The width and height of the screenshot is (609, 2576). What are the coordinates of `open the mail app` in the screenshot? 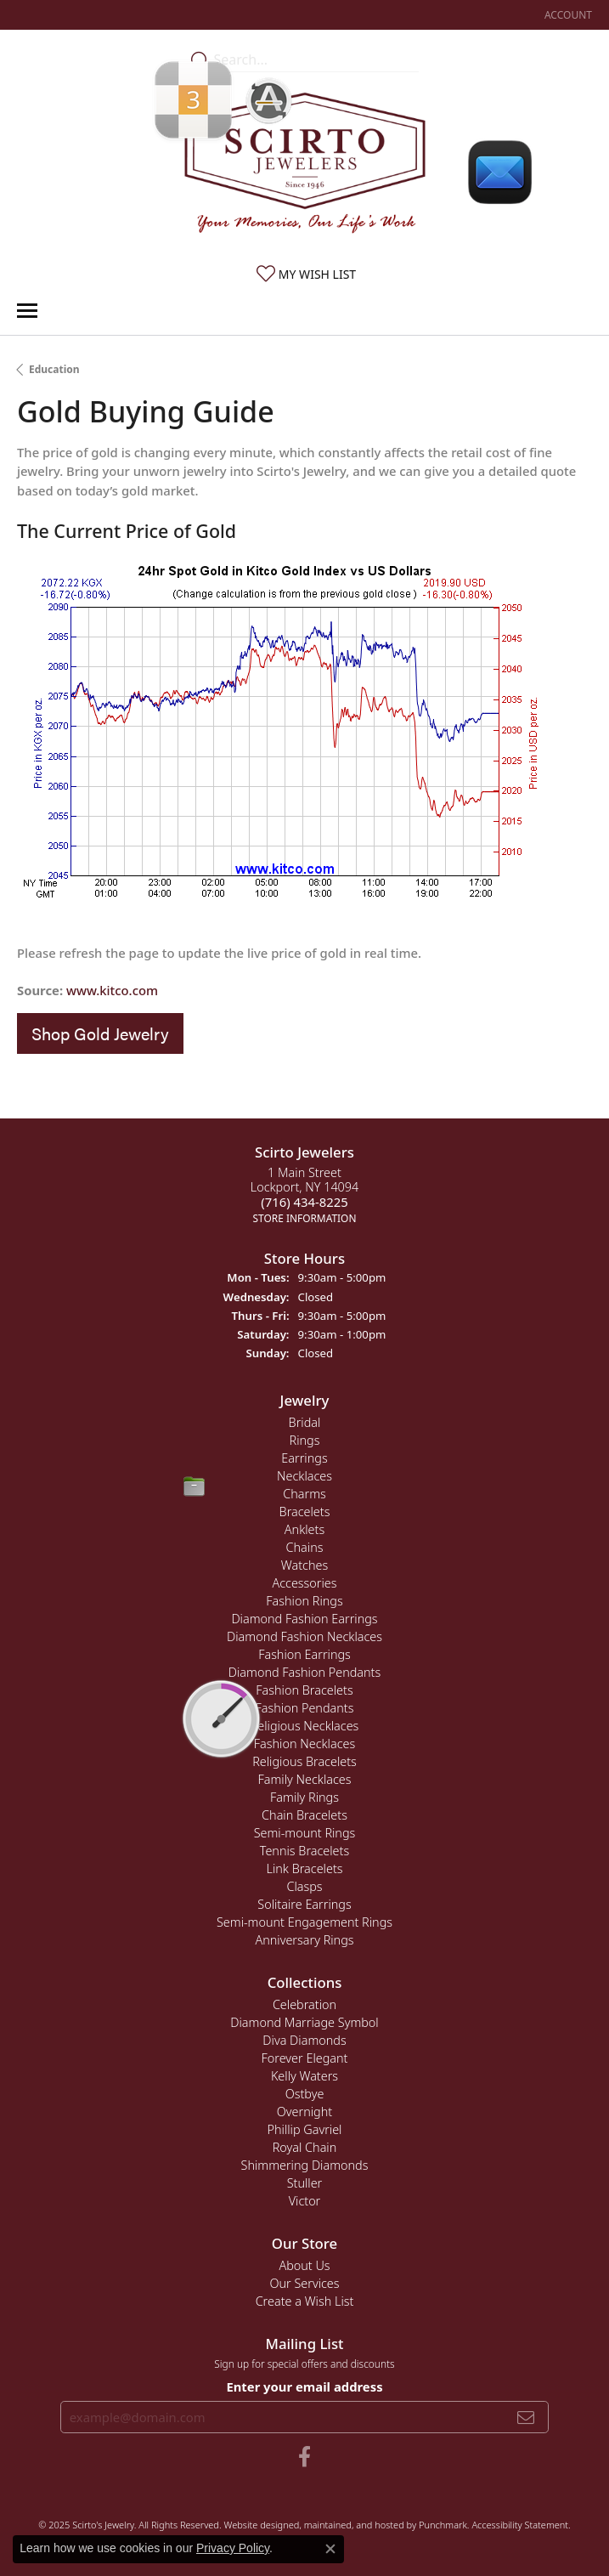 It's located at (499, 172).